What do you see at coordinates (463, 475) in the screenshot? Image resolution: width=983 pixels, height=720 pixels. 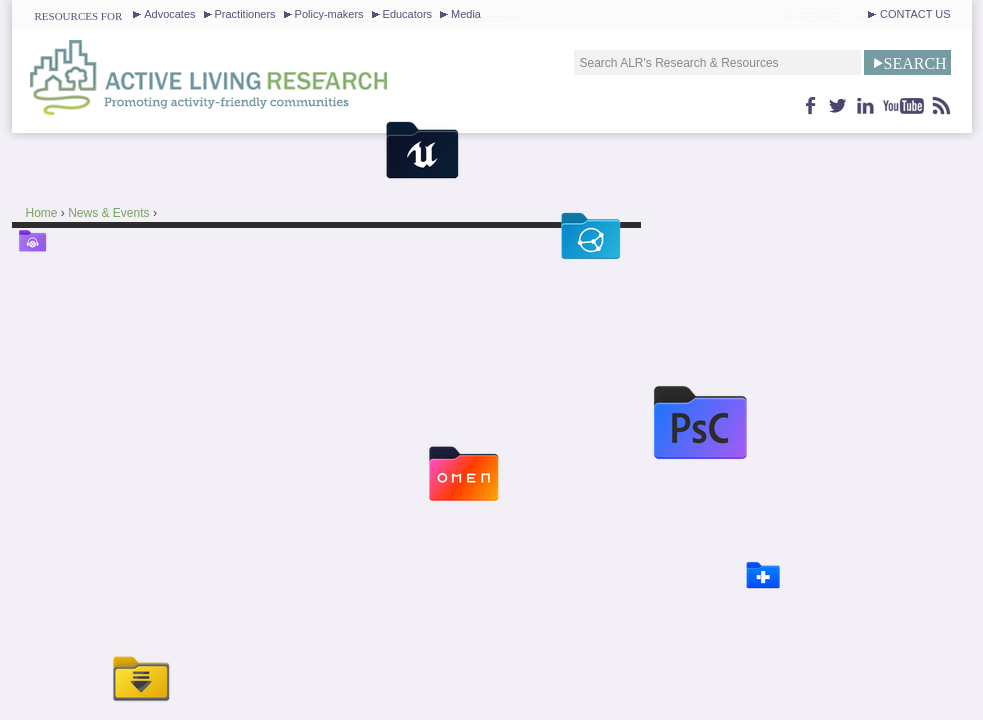 I see `folder for HP Omen gaming software or files` at bounding box center [463, 475].